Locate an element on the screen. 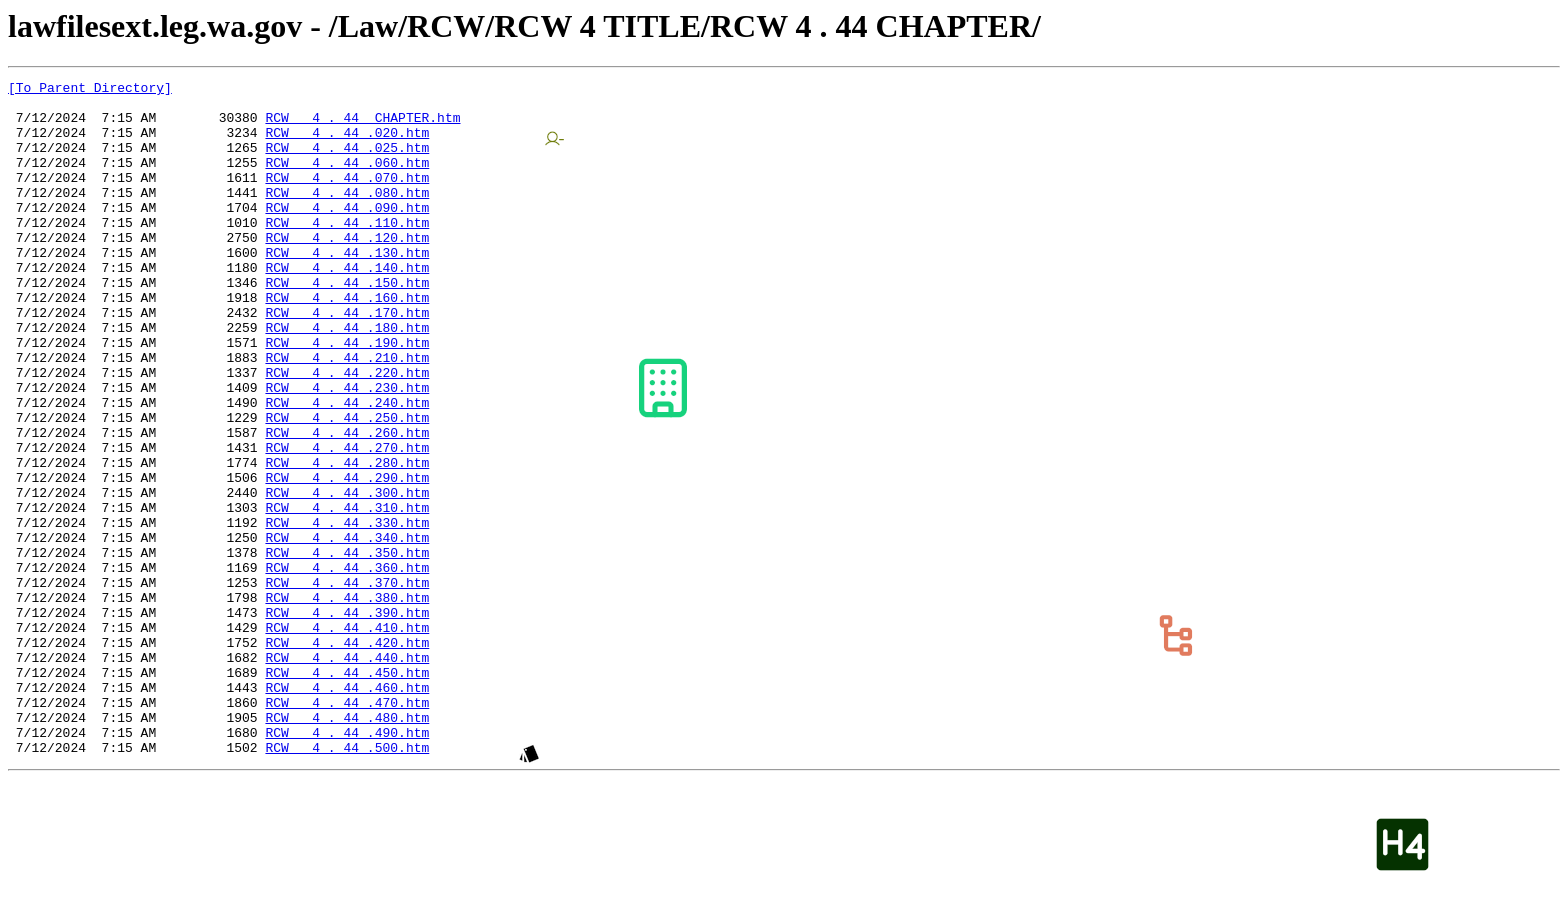  remove a user or contact is located at coordinates (554, 139).